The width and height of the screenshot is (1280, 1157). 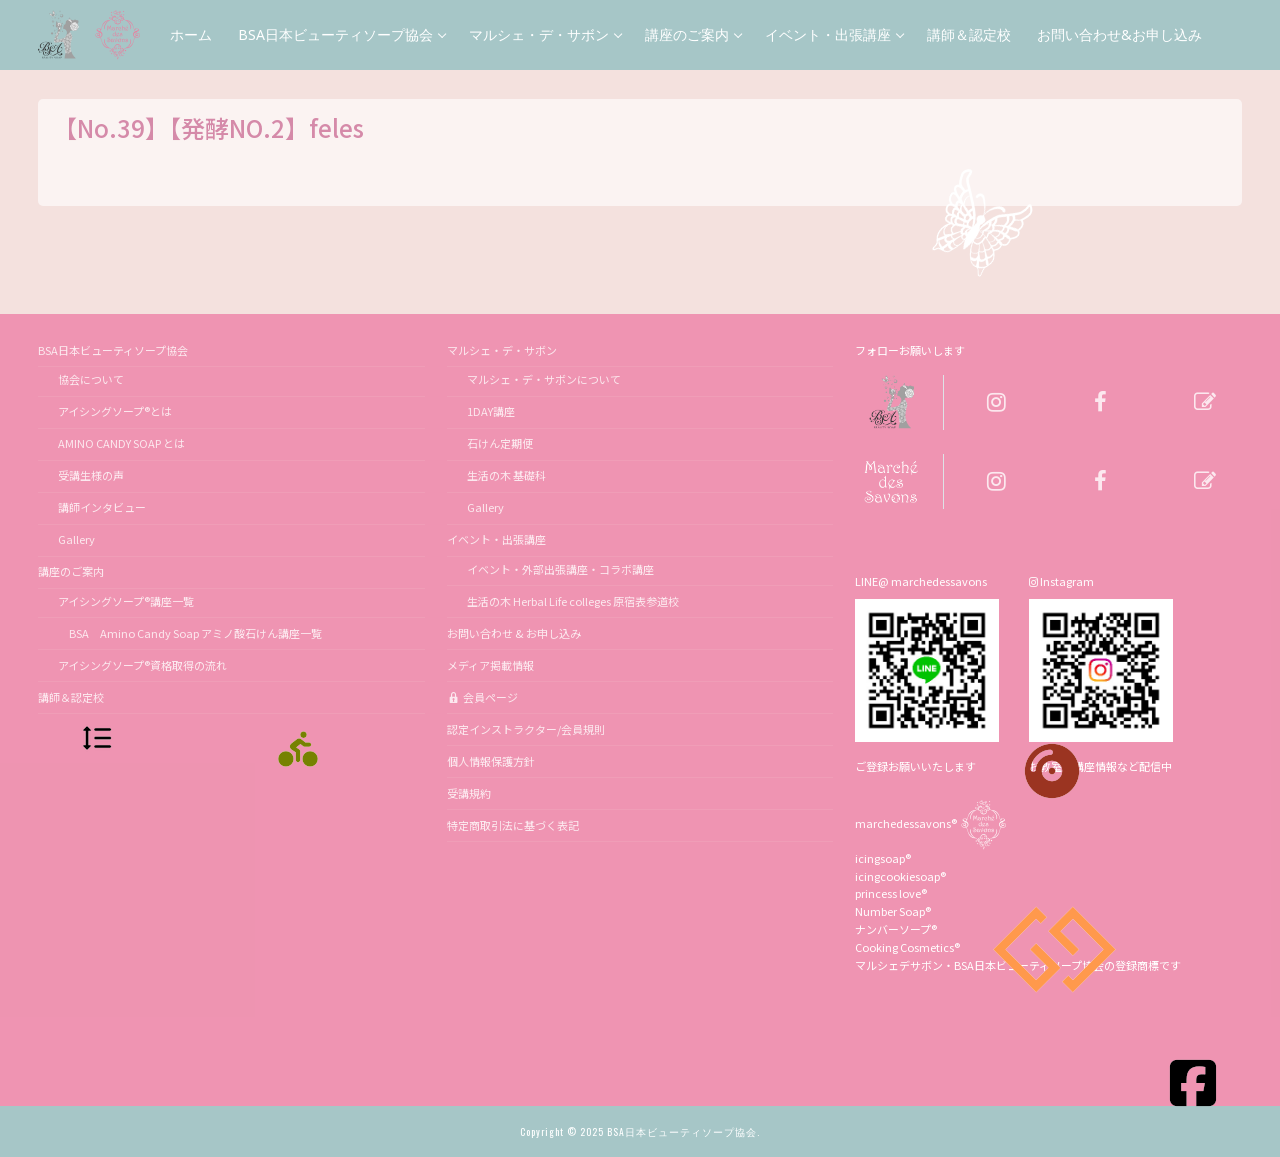 What do you see at coordinates (1193, 1083) in the screenshot?
I see `link to facebook profile or page` at bounding box center [1193, 1083].